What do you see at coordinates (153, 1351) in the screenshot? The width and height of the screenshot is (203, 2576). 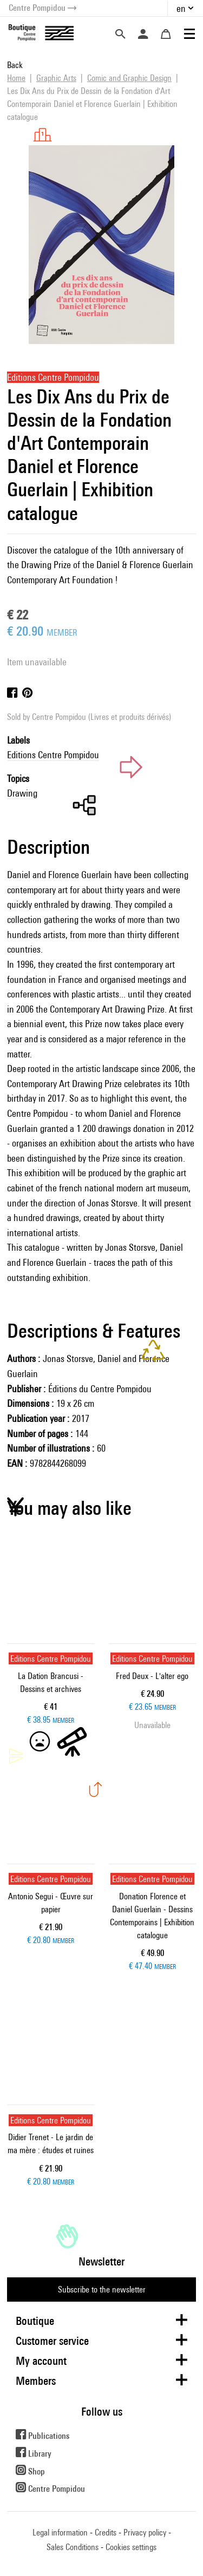 I see `recycle or move item to trash` at bounding box center [153, 1351].